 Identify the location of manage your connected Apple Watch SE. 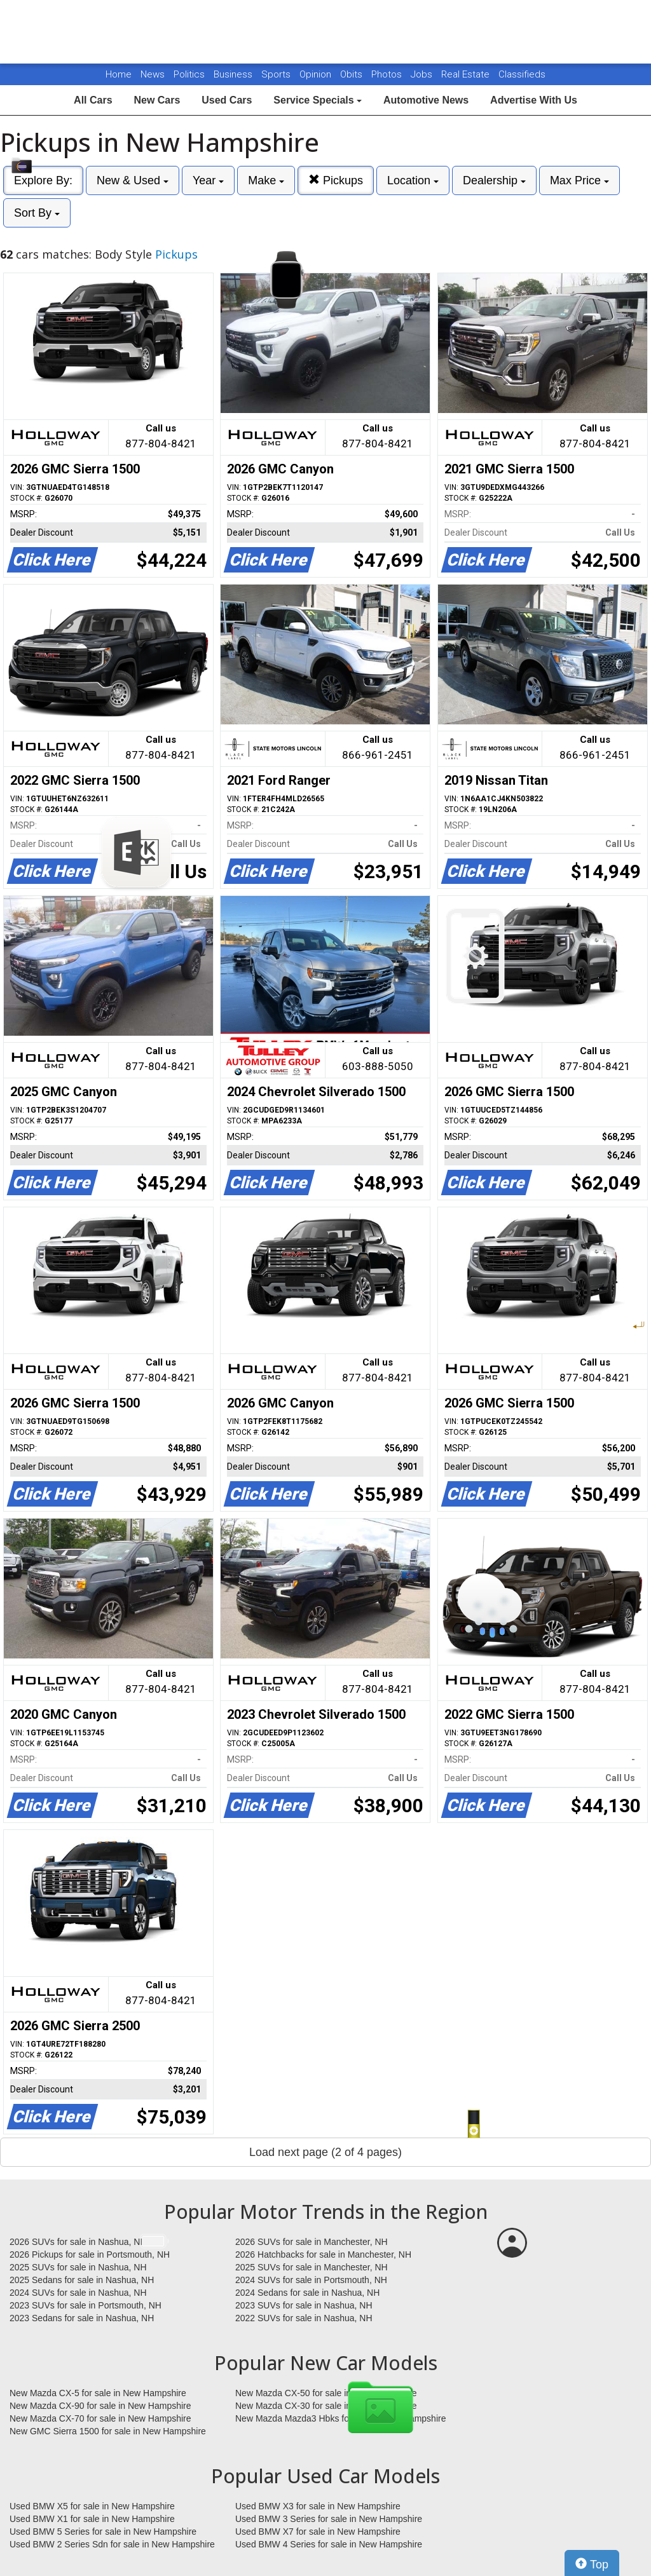
(286, 280).